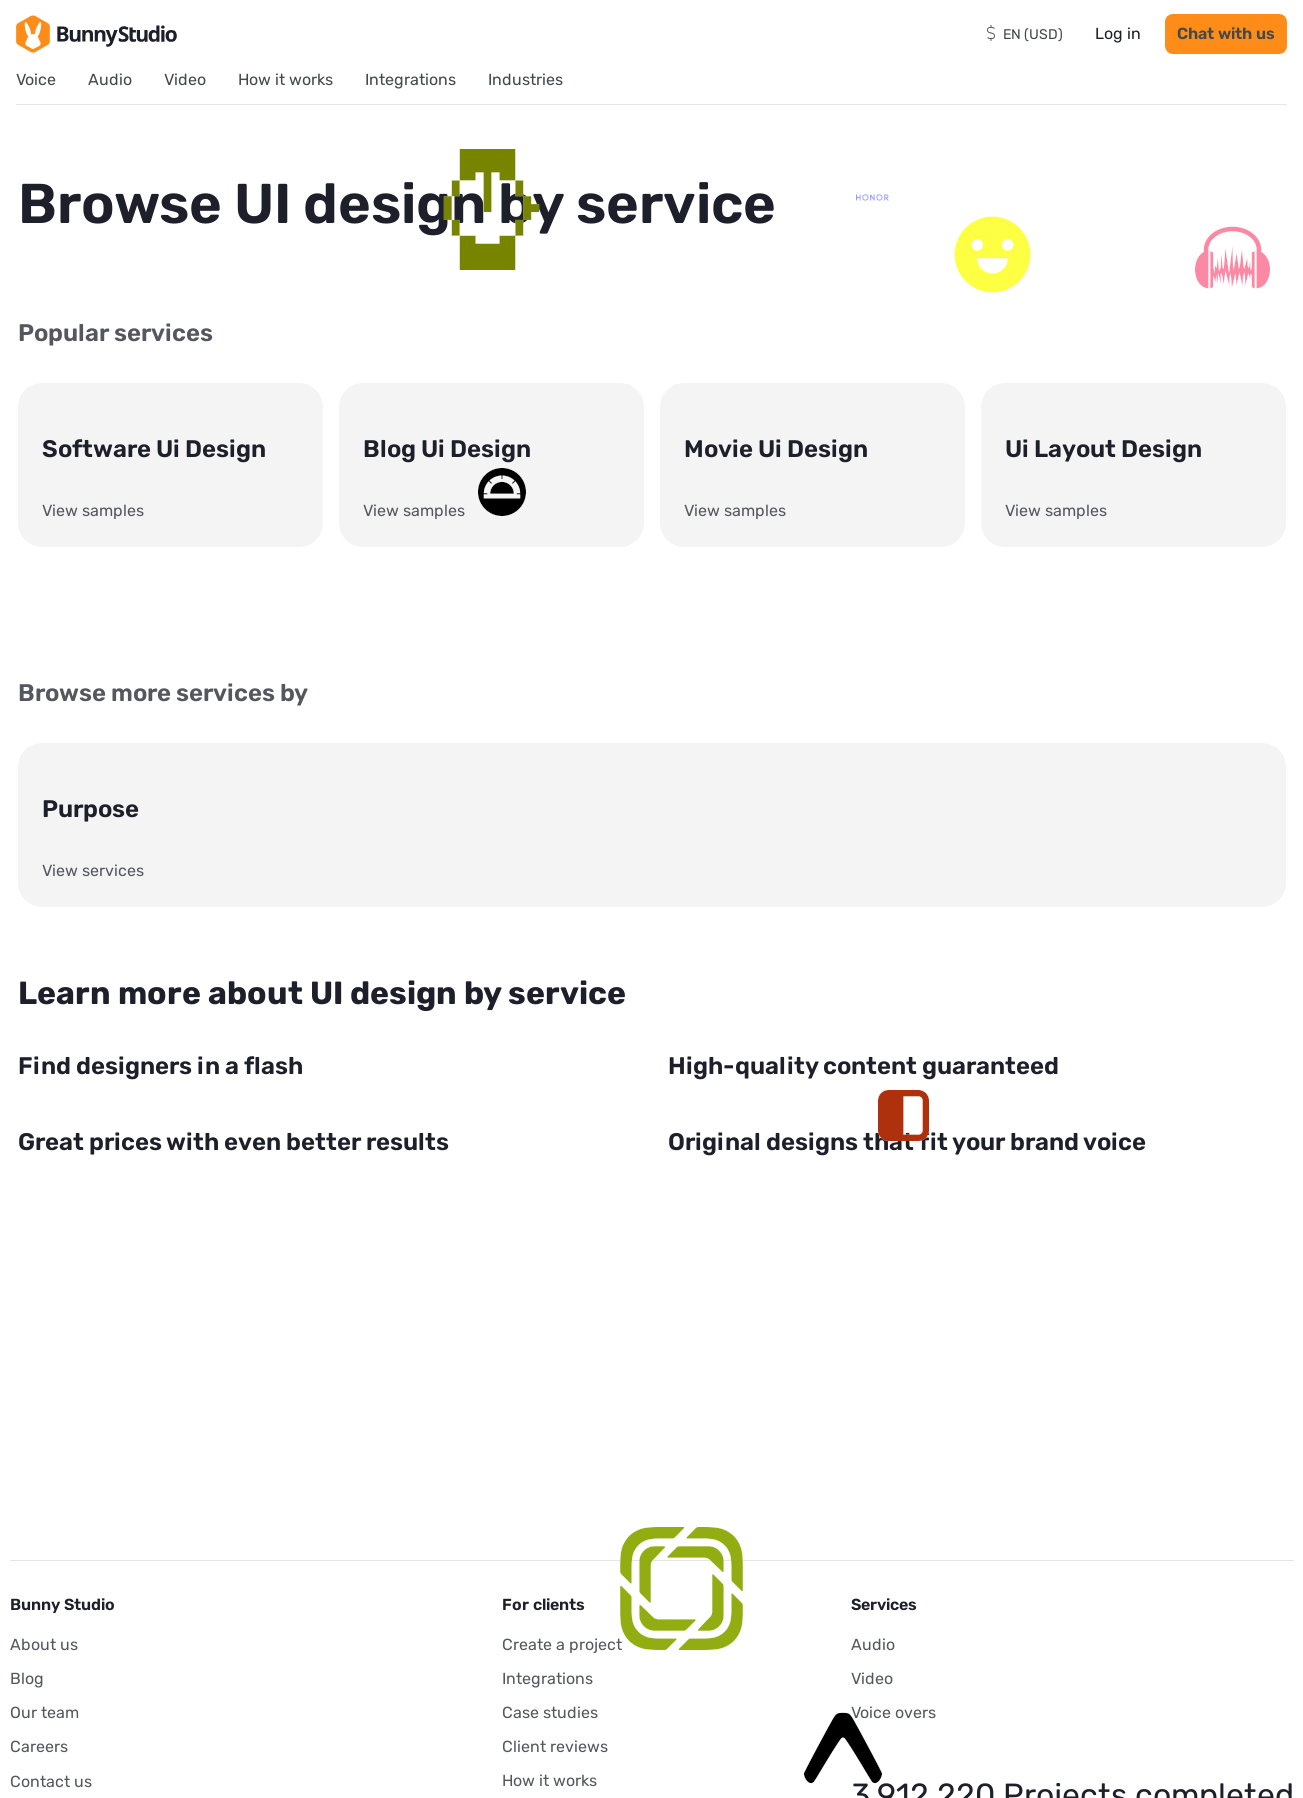 The height and width of the screenshot is (1798, 1303). What do you see at coordinates (491, 209) in the screenshot?
I see `visit Hackernoon website or blog` at bounding box center [491, 209].